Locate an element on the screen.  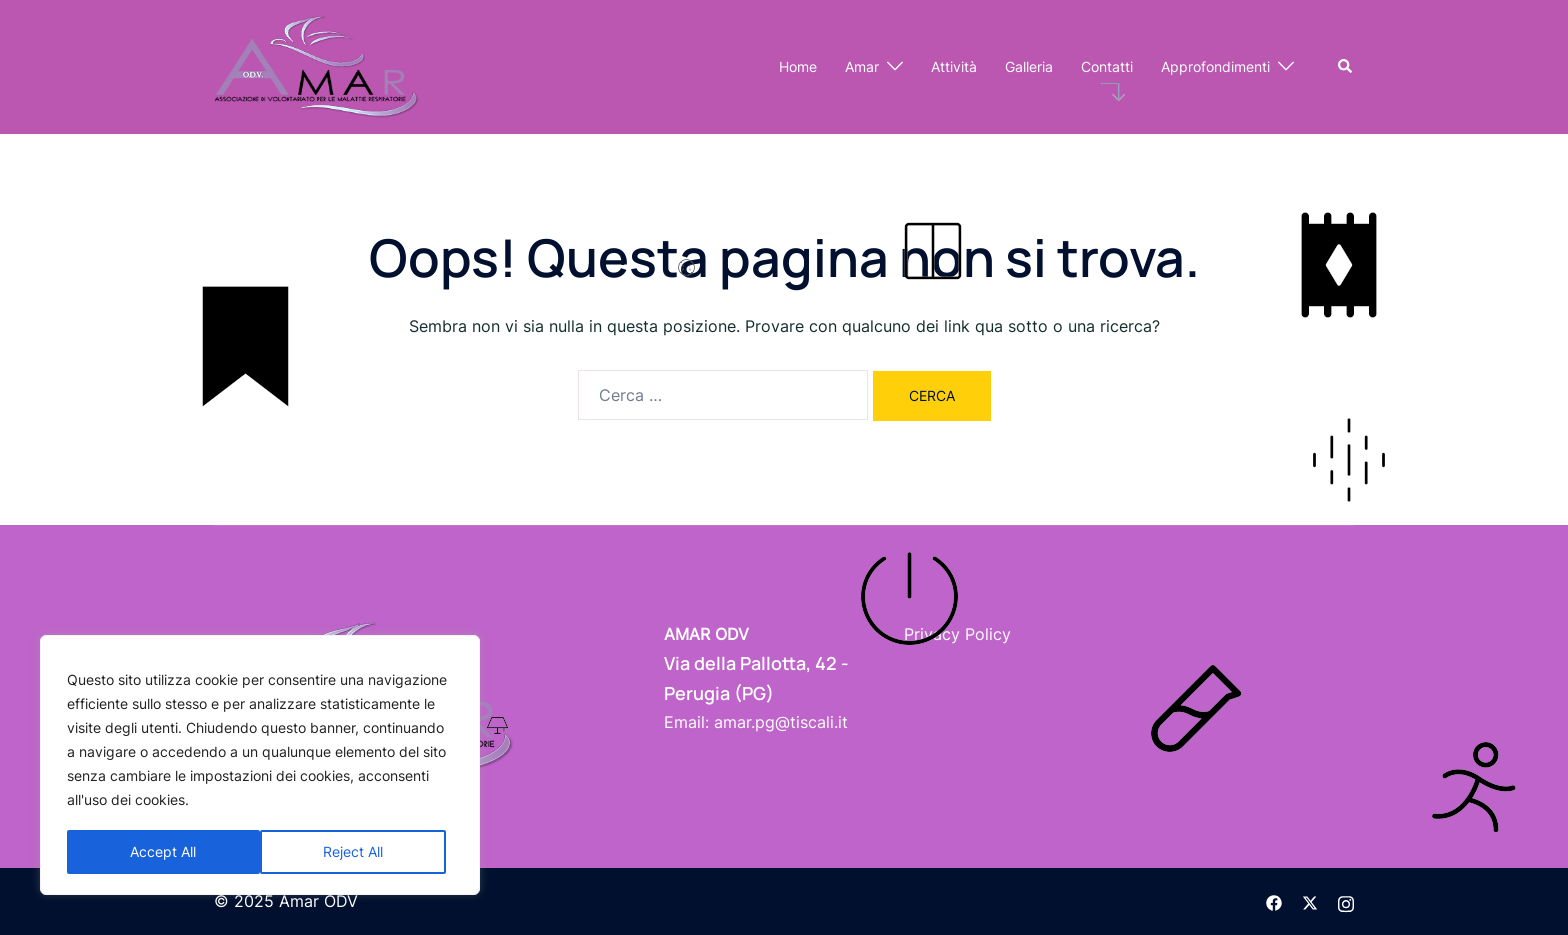
view baseball scores or stats is located at coordinates (686, 267).